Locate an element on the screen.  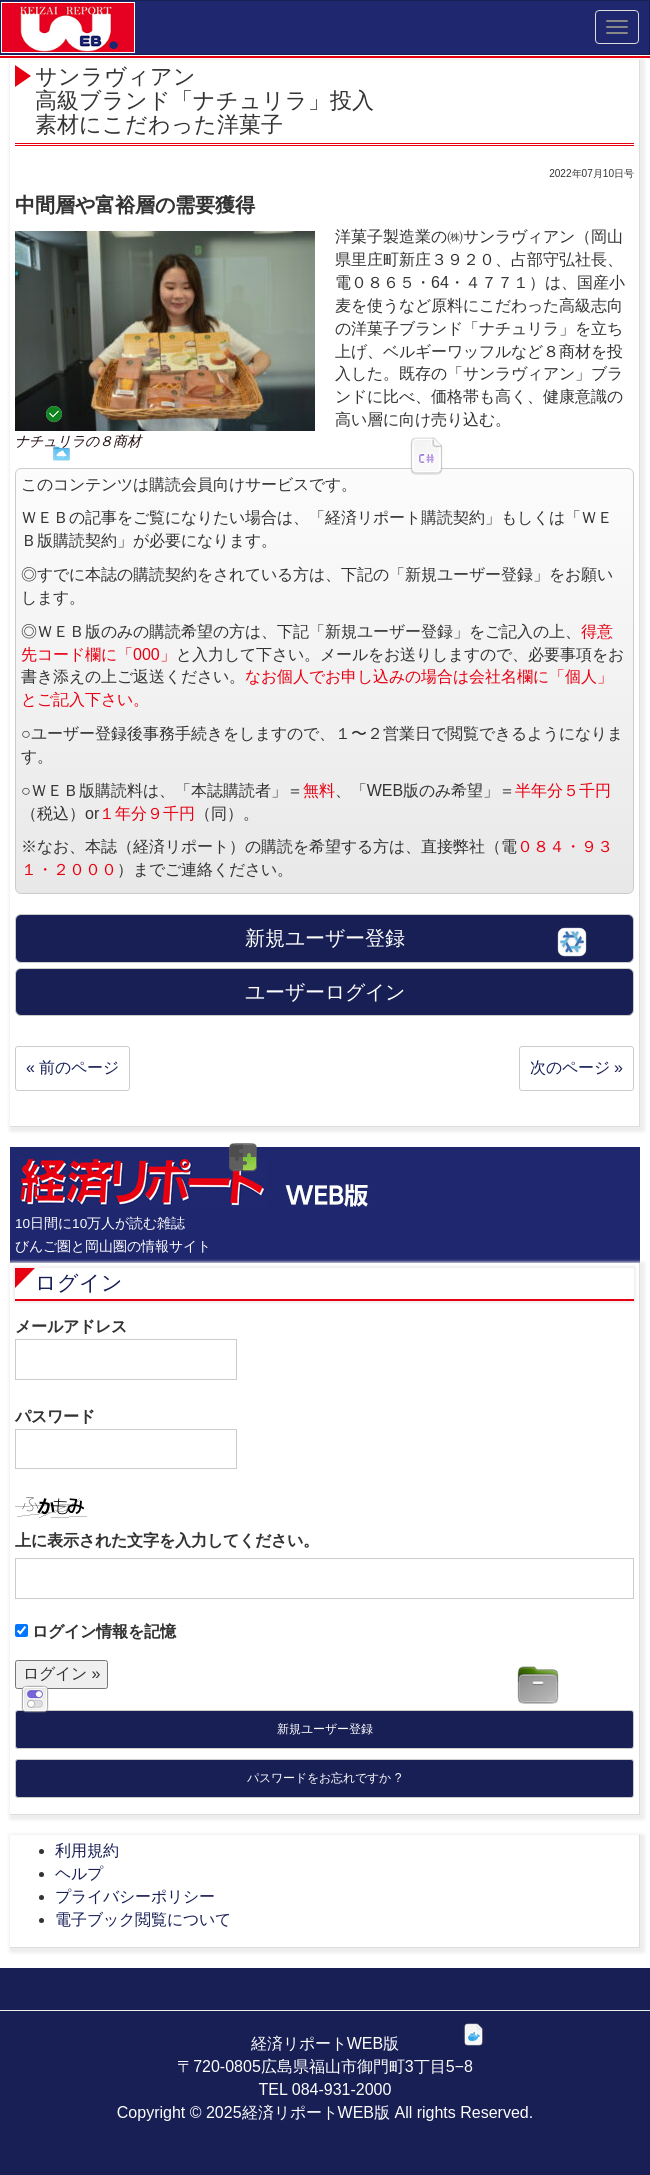
a dockerfile or docker configuration file is located at coordinates (473, 2034).